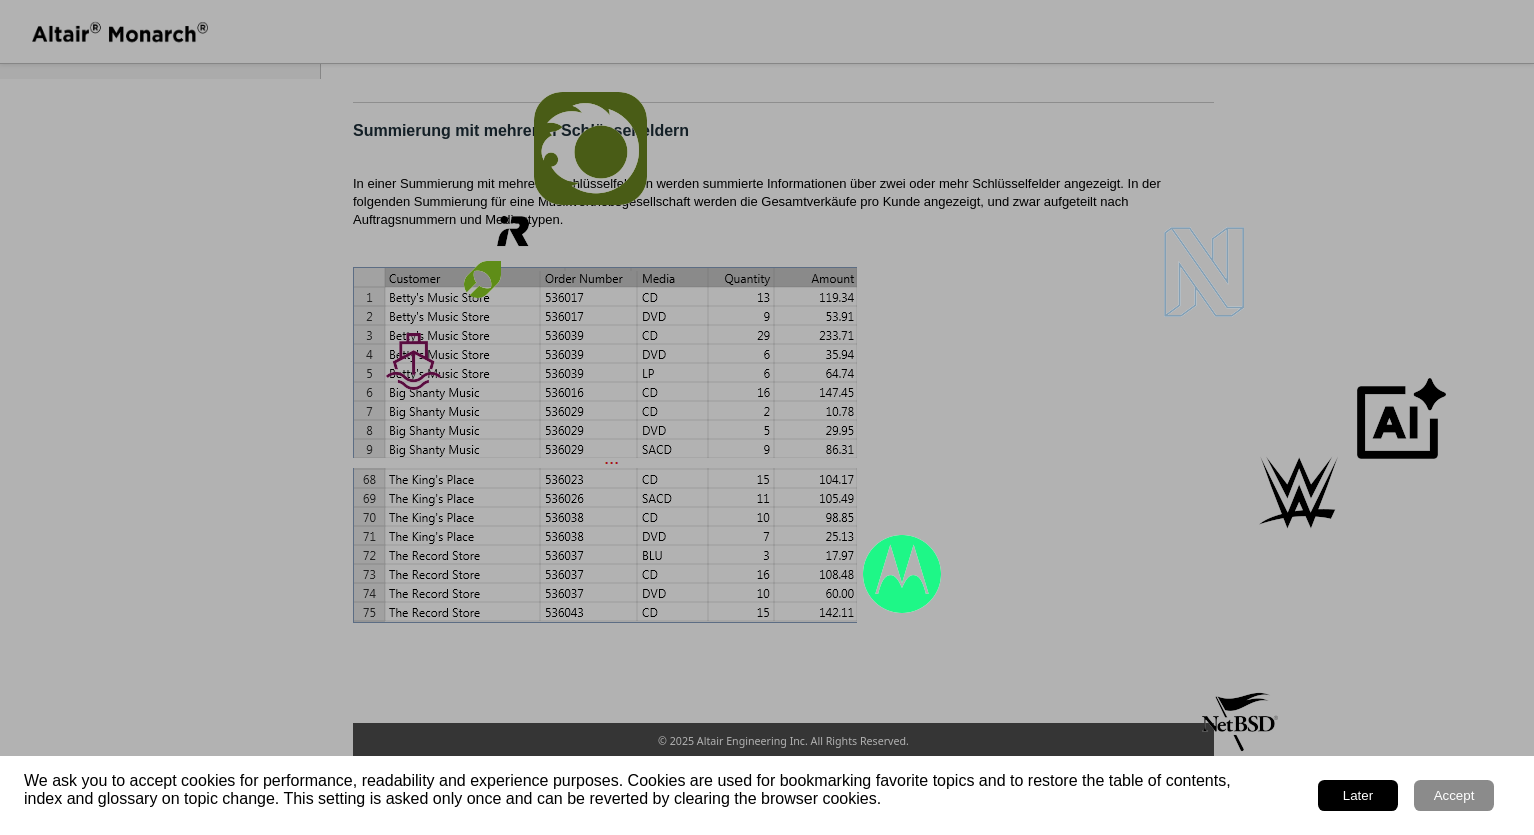  I want to click on visit mintlify documentation platform, so click(482, 279).